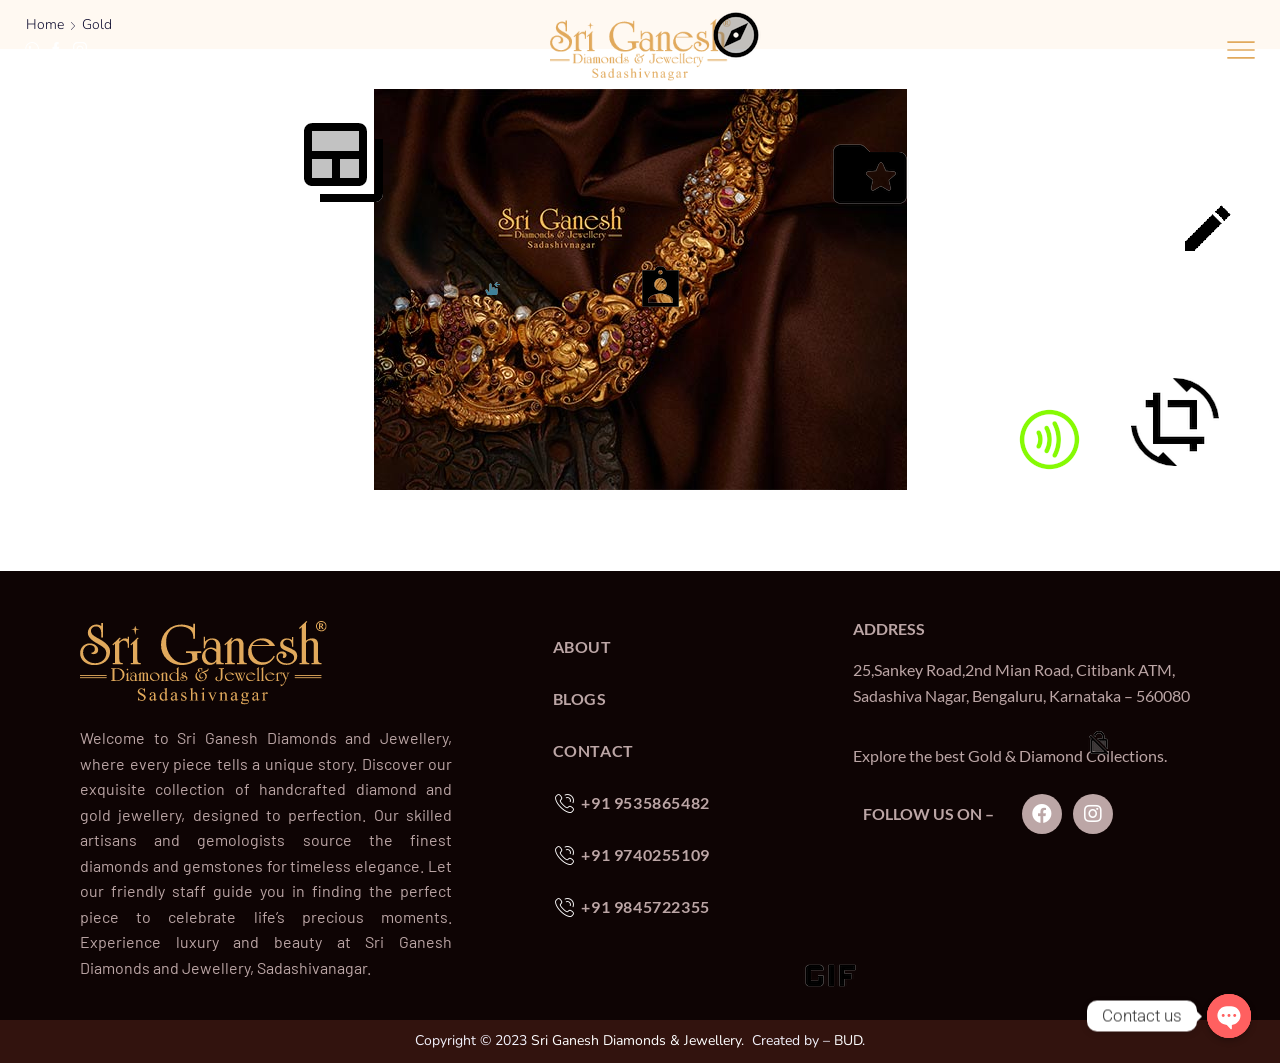 Image resolution: width=1280 pixels, height=1063 pixels. Describe the element at coordinates (492, 289) in the screenshot. I see `swipe left to navigate or dismiss` at that location.